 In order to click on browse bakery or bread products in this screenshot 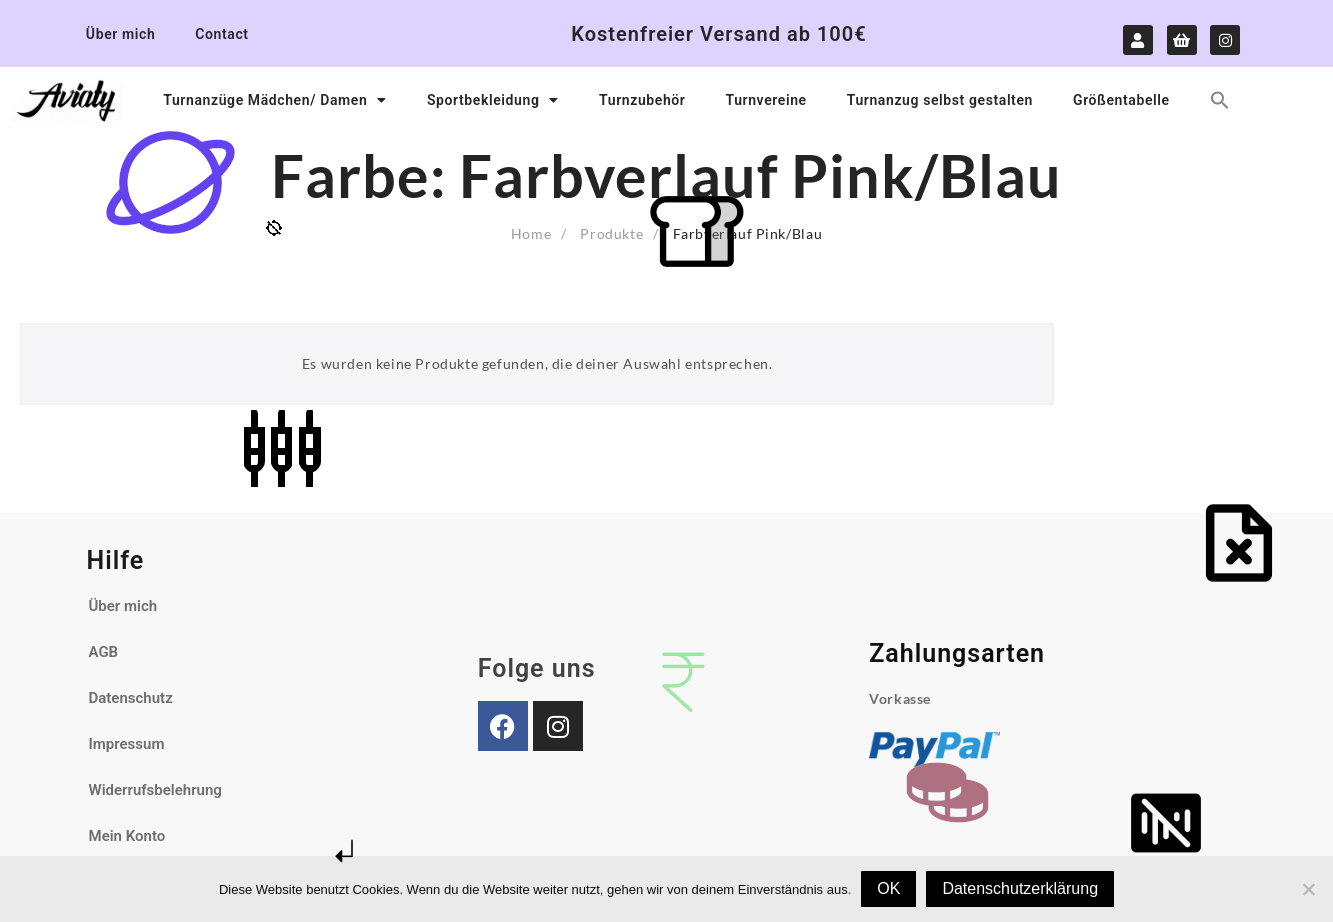, I will do `click(698, 231)`.